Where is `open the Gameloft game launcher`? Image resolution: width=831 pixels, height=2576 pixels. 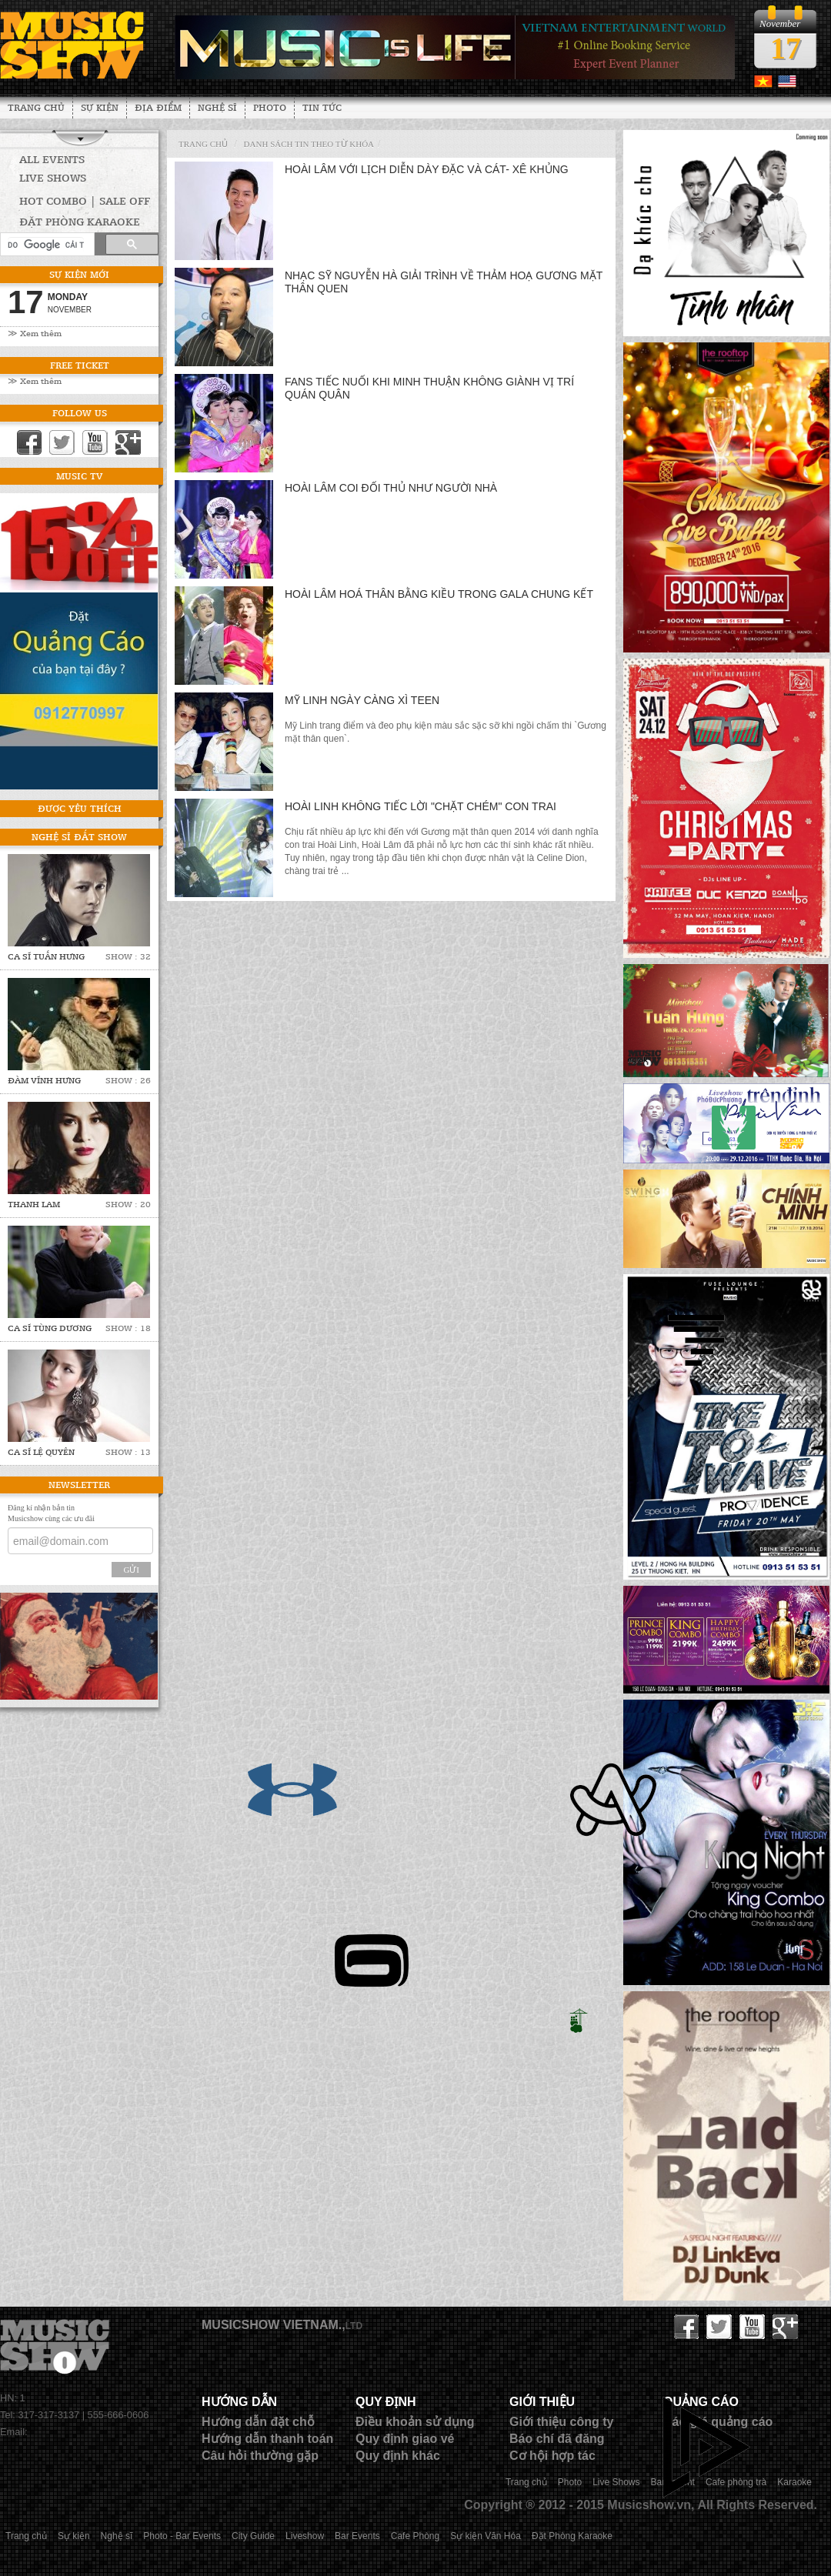
open the Gameloft game launcher is located at coordinates (372, 1960).